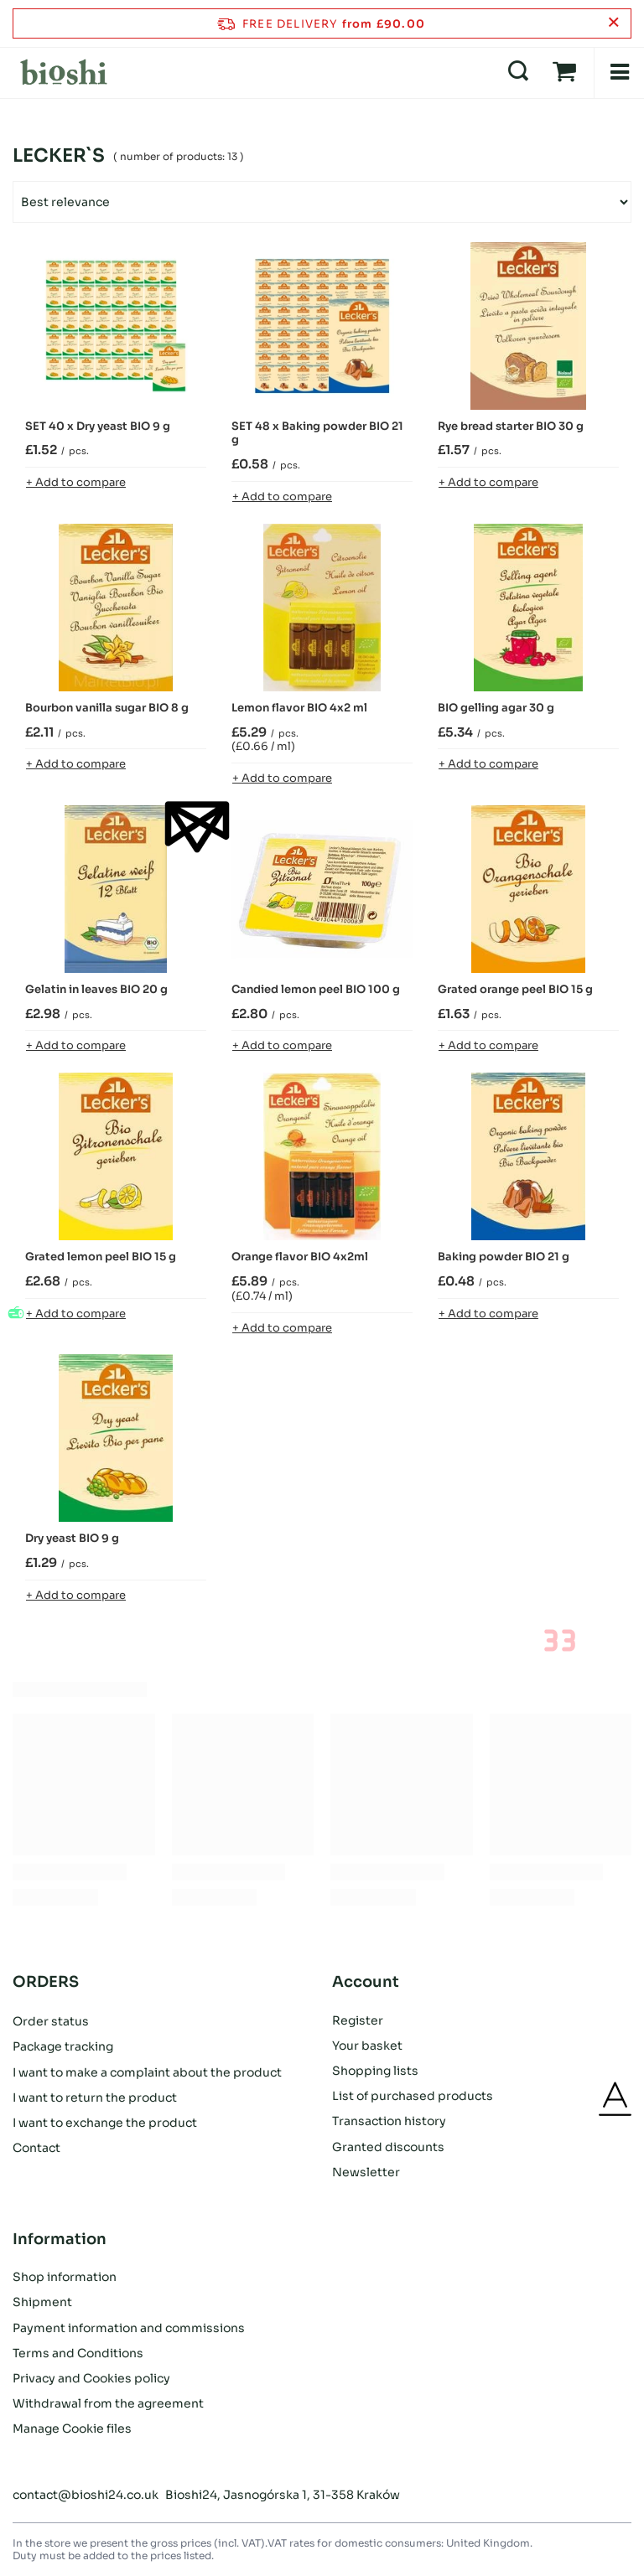 The height and width of the screenshot is (2576, 644). I want to click on access DC/OS dashboard or services, so click(197, 824).